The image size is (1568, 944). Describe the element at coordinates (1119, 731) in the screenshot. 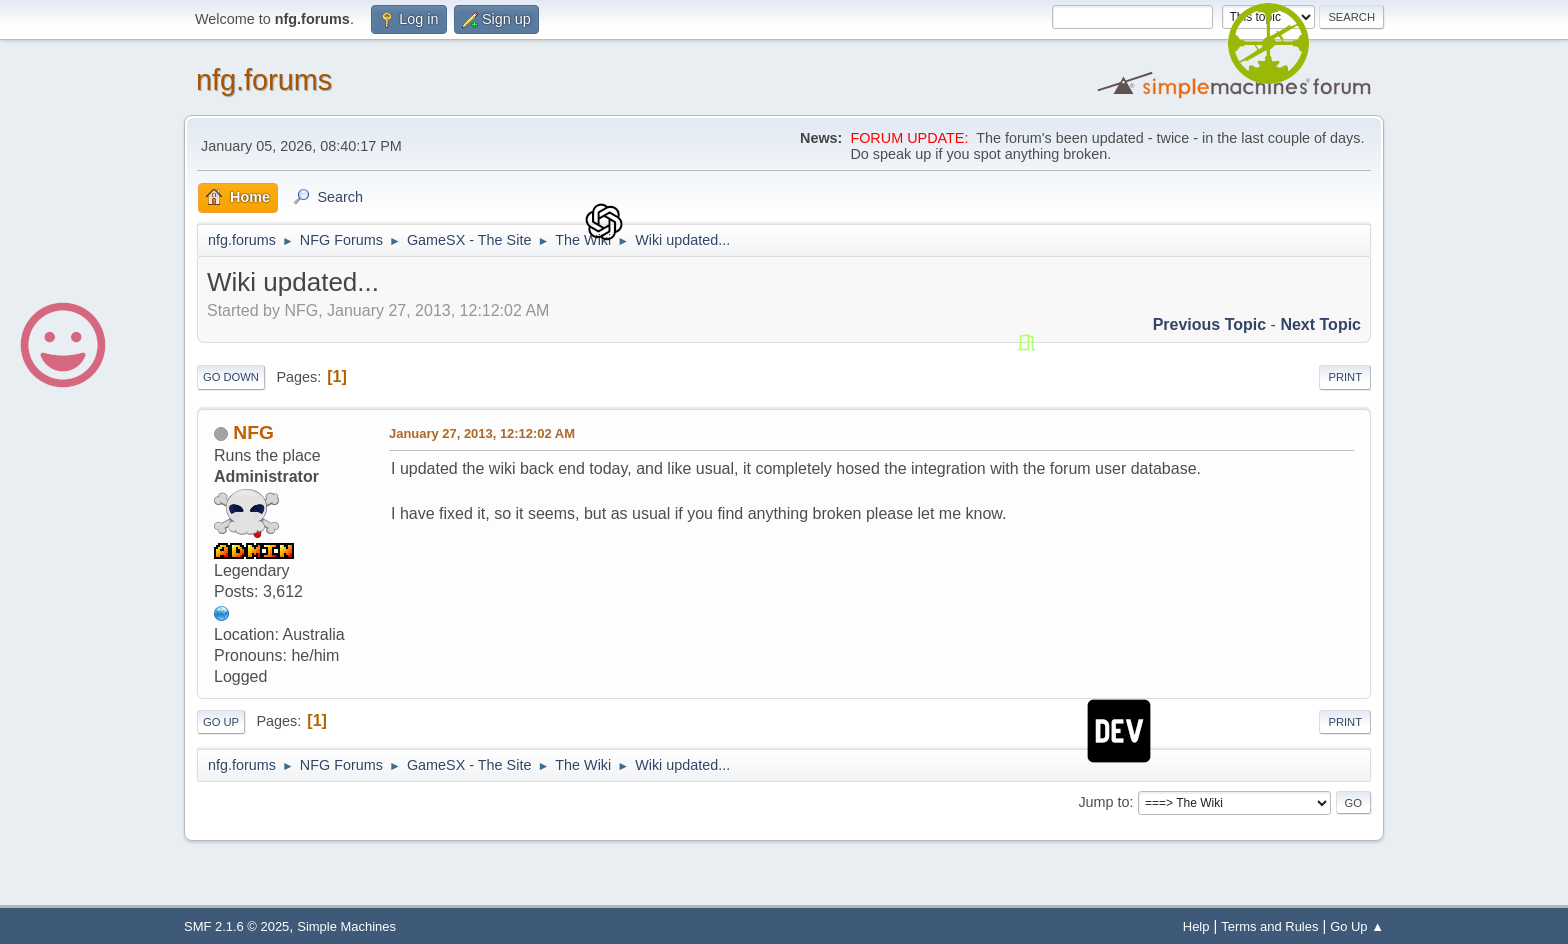

I see `dev.to community platform logo` at that location.